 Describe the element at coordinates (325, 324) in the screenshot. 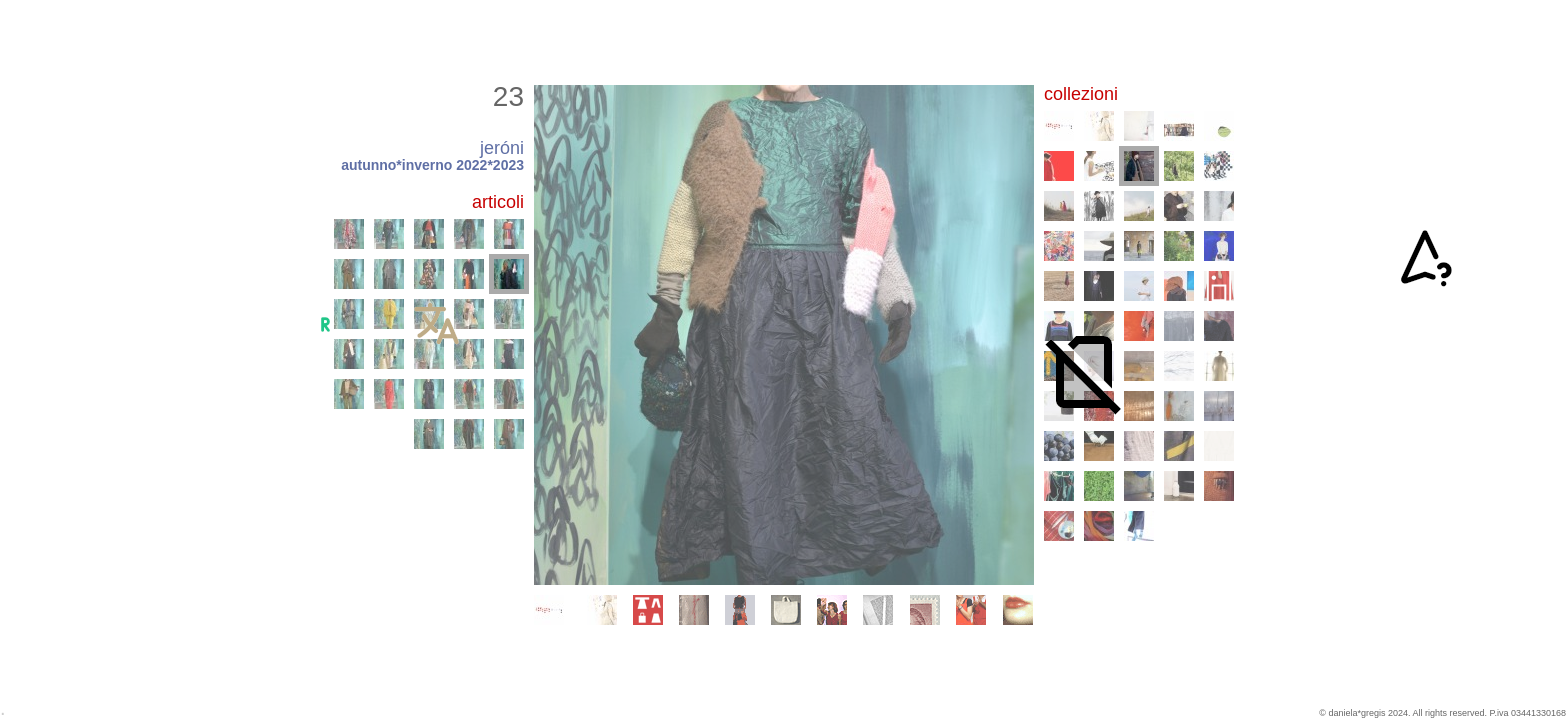

I see `indicates a rating or review section` at that location.